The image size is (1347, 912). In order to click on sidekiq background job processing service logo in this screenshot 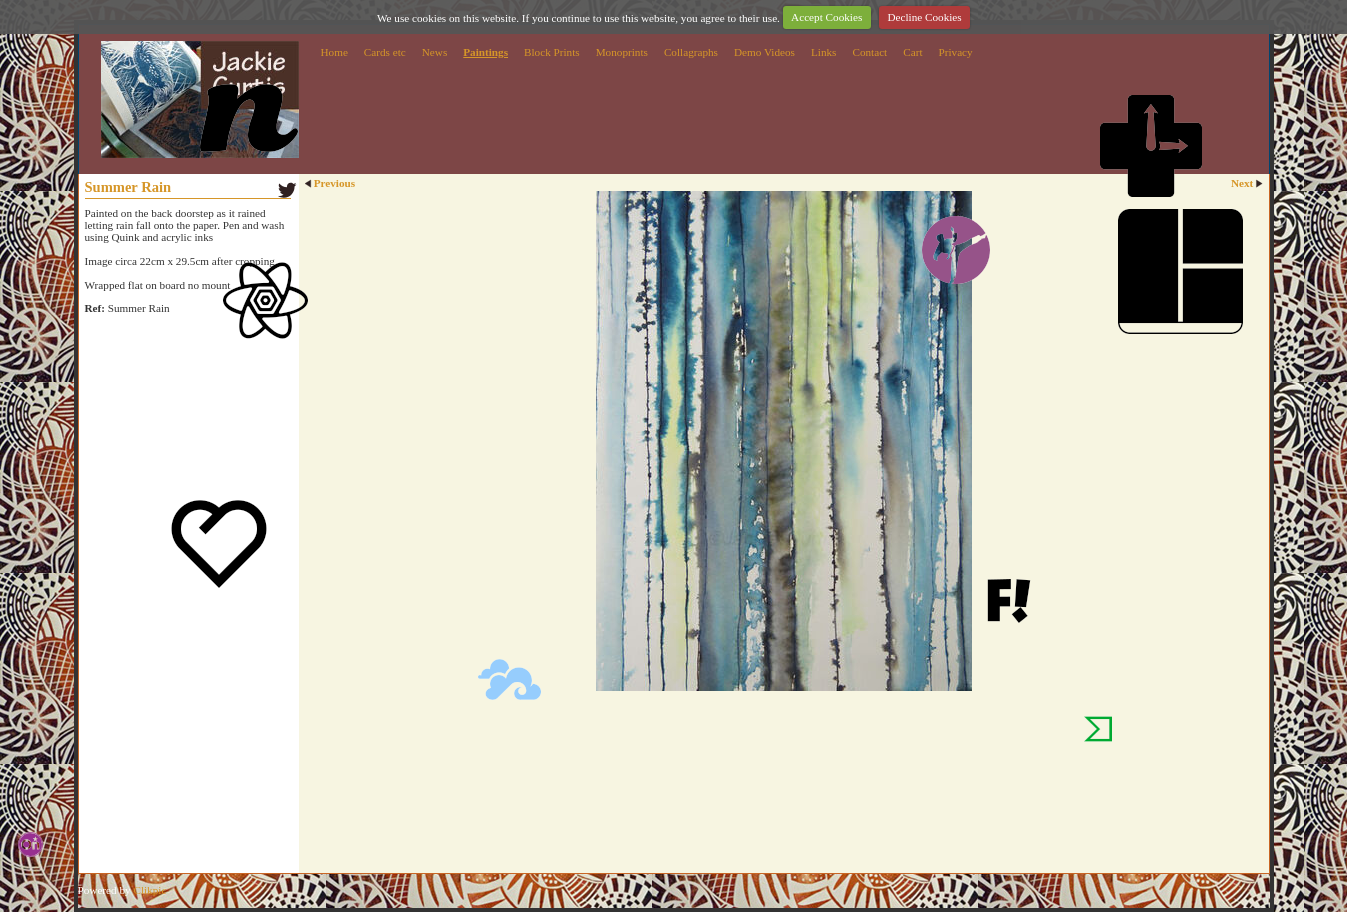, I will do `click(956, 250)`.